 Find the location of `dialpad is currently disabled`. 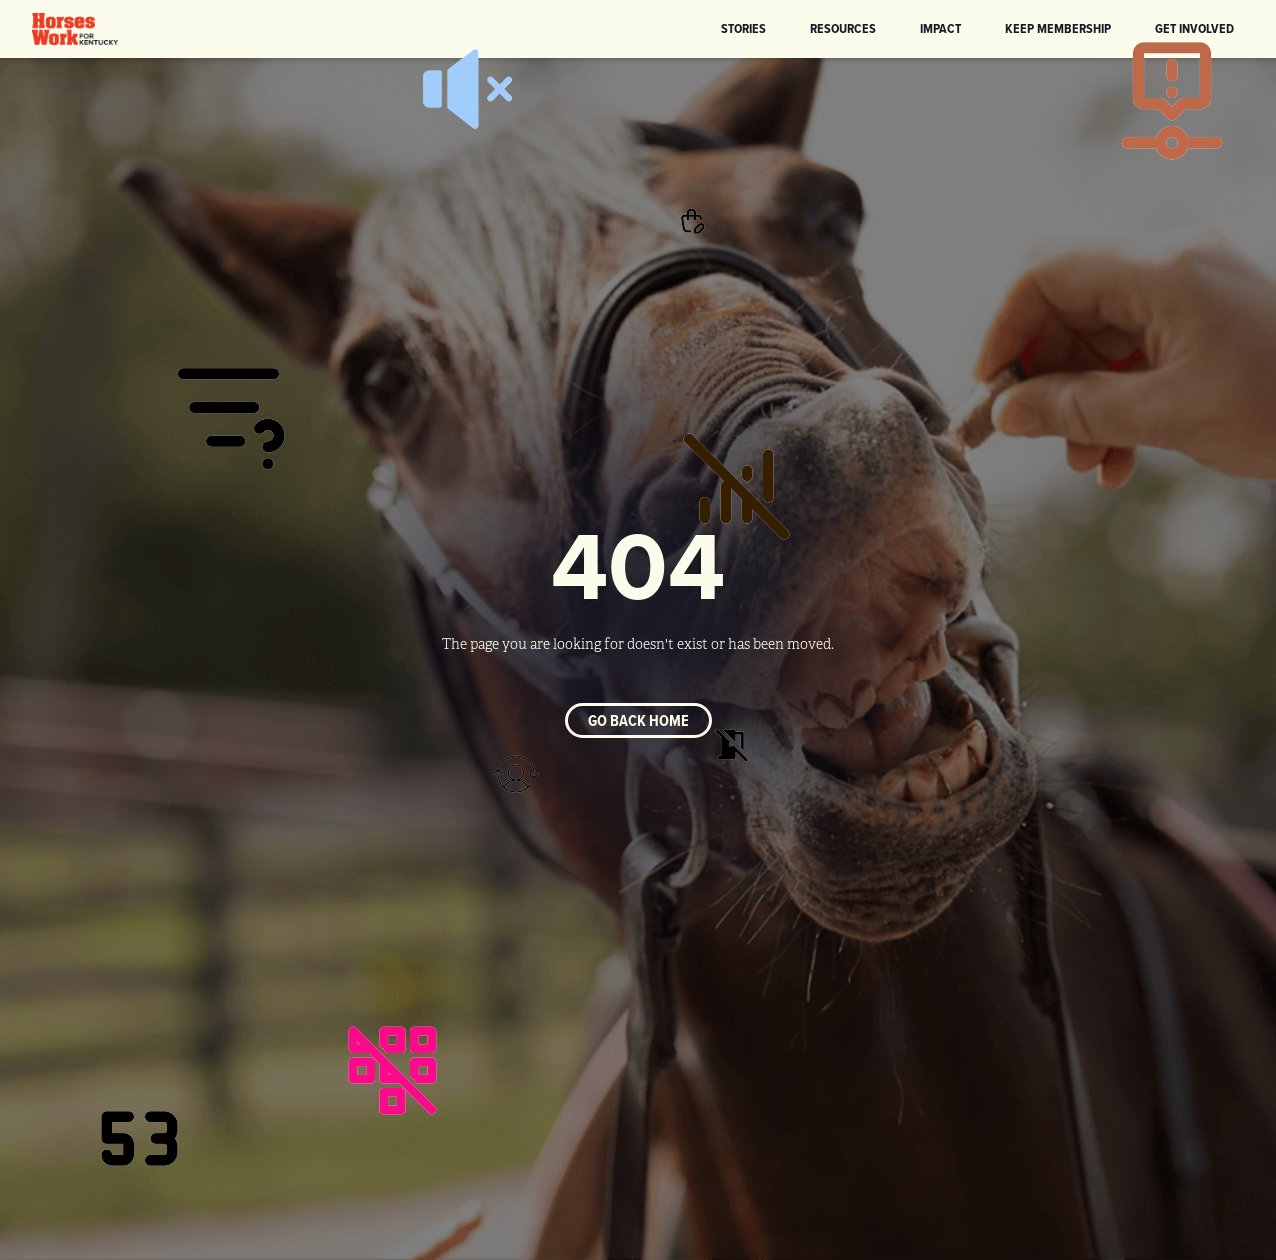

dialpad is currently disabled is located at coordinates (392, 1070).